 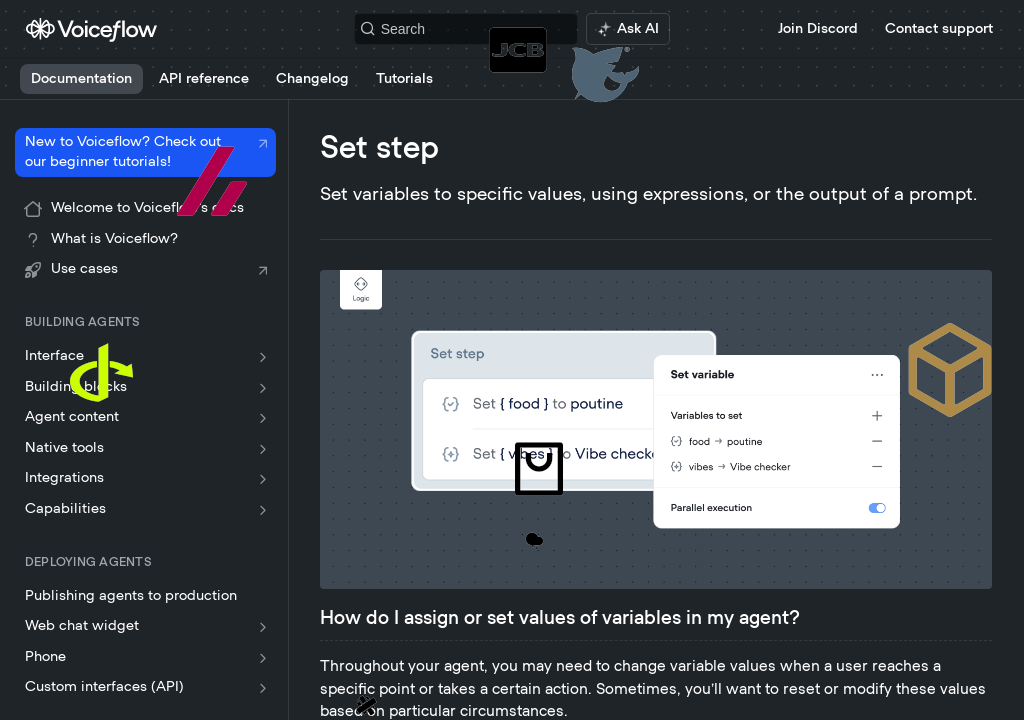 What do you see at coordinates (101, 372) in the screenshot?
I see `sign in with OpenID authentication` at bounding box center [101, 372].